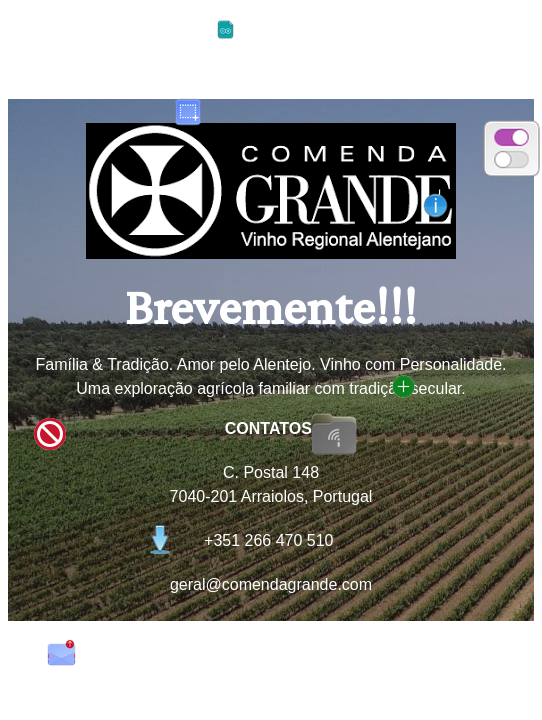 The height and width of the screenshot is (720, 542). I want to click on open gnome tweaks settings, so click(511, 148).